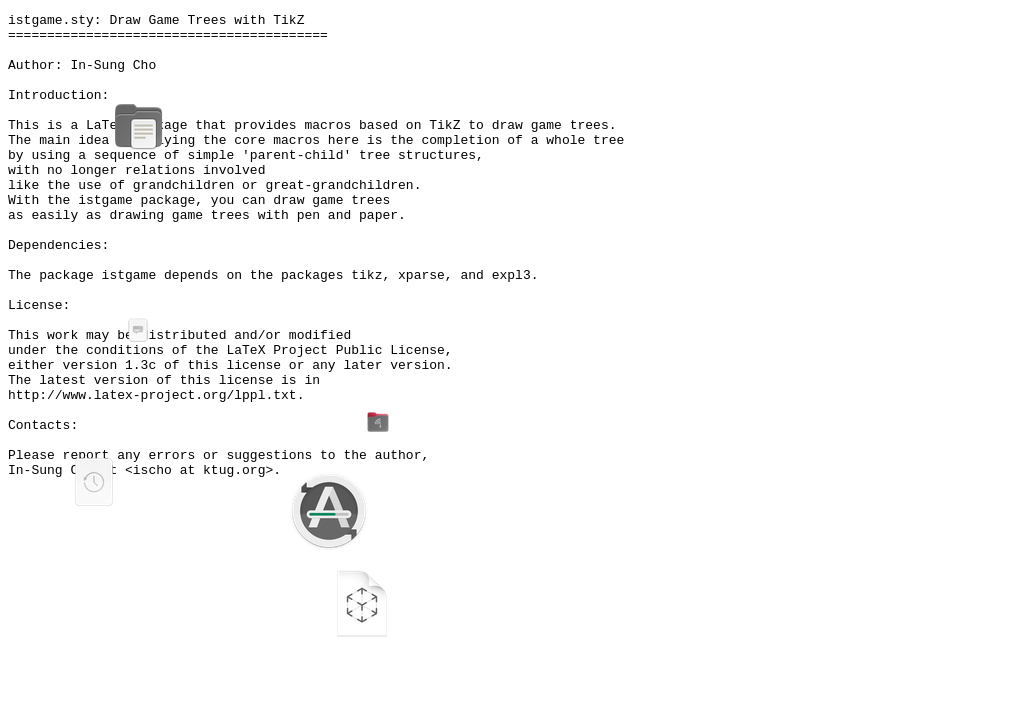 The height and width of the screenshot is (720, 1014). I want to click on a deleted or trashed file, so click(94, 482).